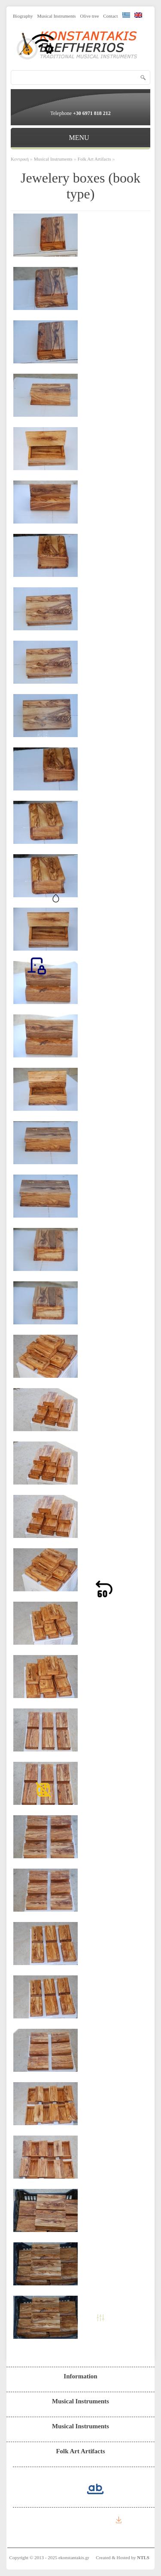 The height and width of the screenshot is (2576, 161). What do you see at coordinates (118, 2520) in the screenshot?
I see `download a file or content` at bounding box center [118, 2520].